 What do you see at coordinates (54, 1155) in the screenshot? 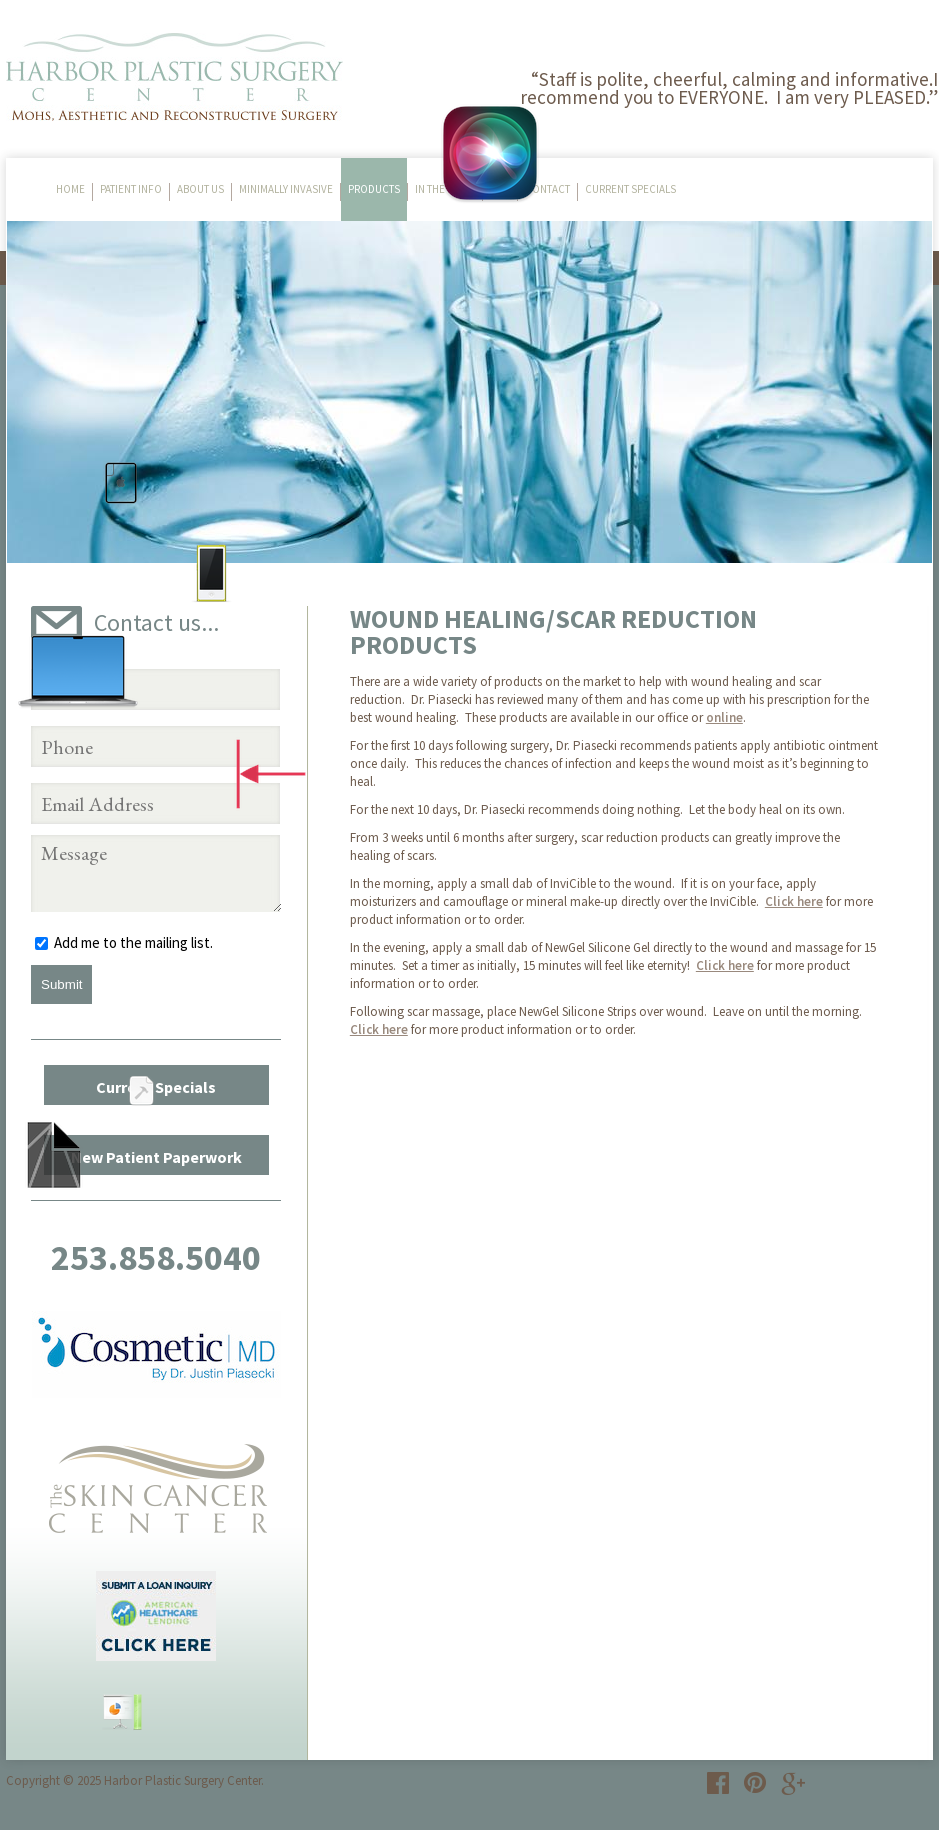
I see `view draft emails in mail sidebar` at bounding box center [54, 1155].